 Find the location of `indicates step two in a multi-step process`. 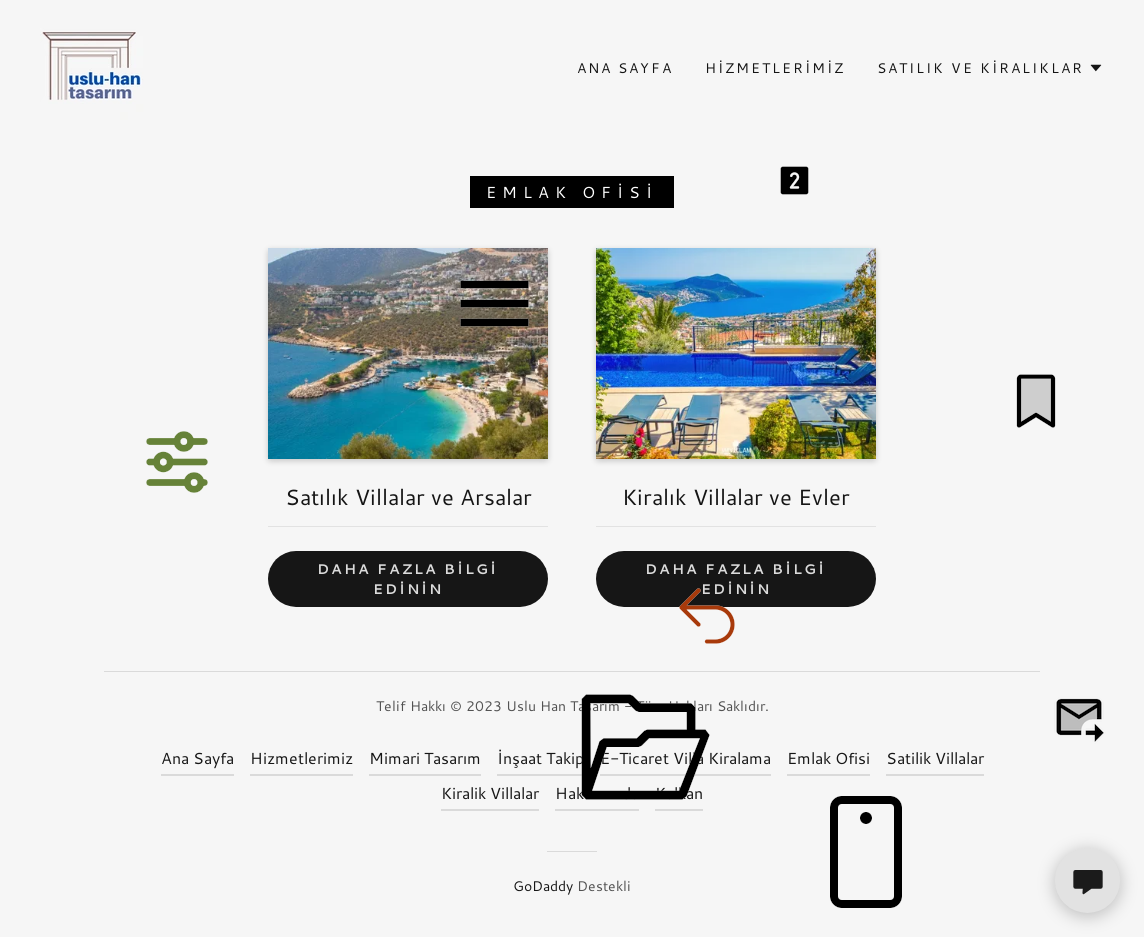

indicates step two in a multi-step process is located at coordinates (794, 180).